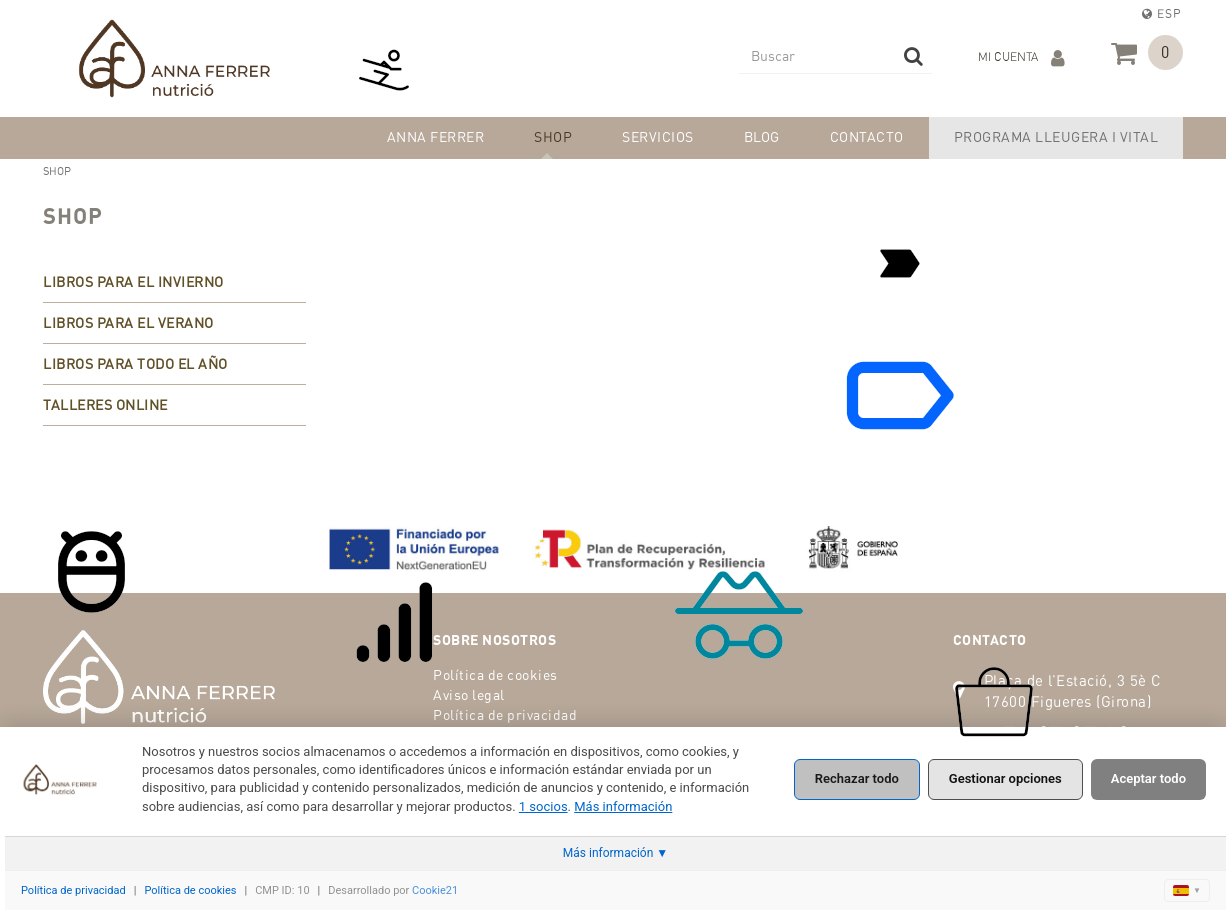 The height and width of the screenshot is (910, 1226). Describe the element at coordinates (994, 706) in the screenshot. I see `view your shopping bag` at that location.